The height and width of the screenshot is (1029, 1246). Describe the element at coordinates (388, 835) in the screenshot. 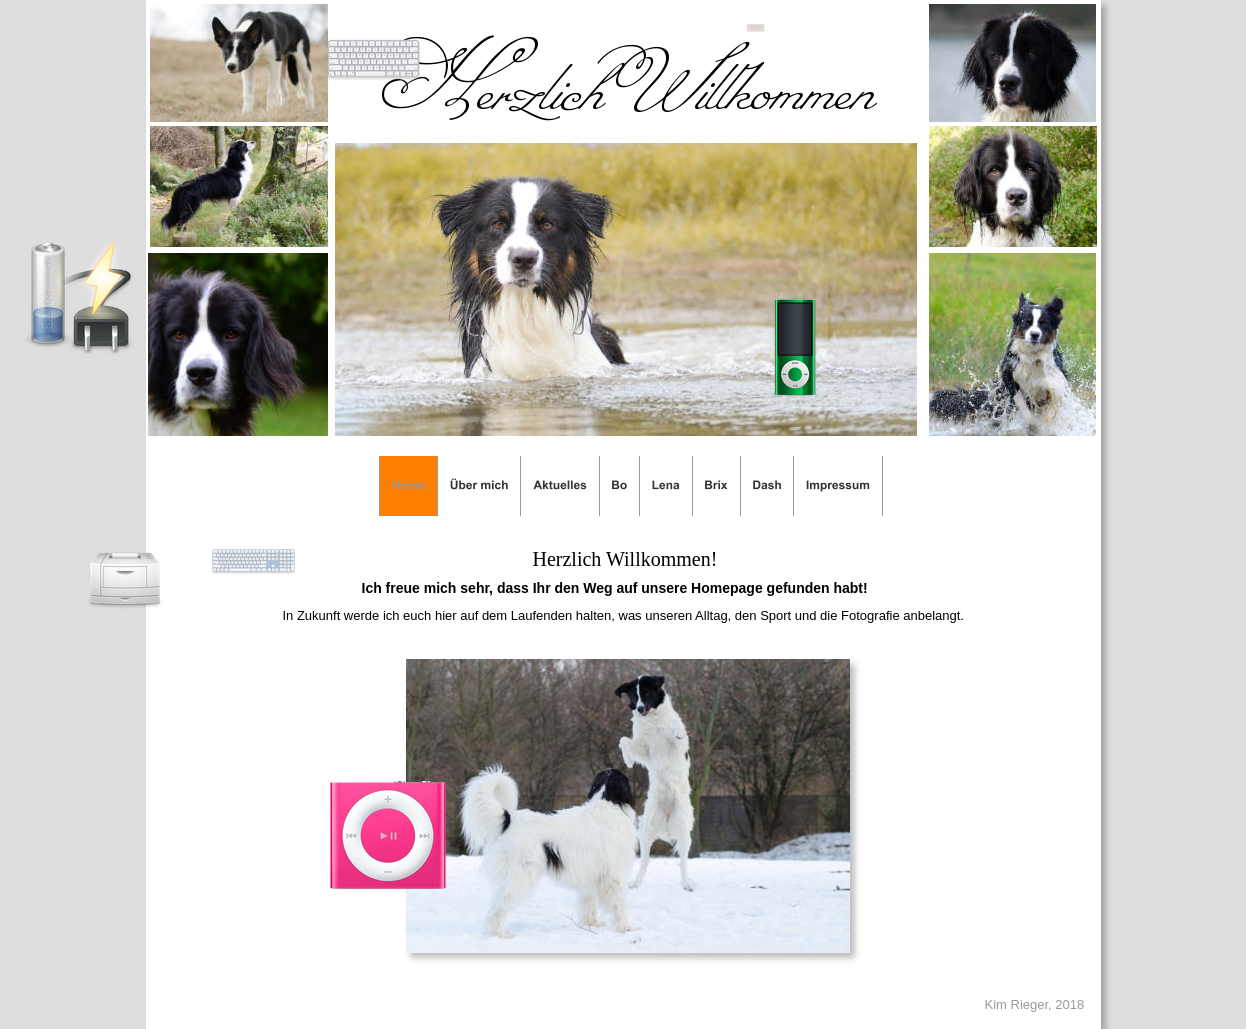

I see `iPod shuffle device connected` at that location.